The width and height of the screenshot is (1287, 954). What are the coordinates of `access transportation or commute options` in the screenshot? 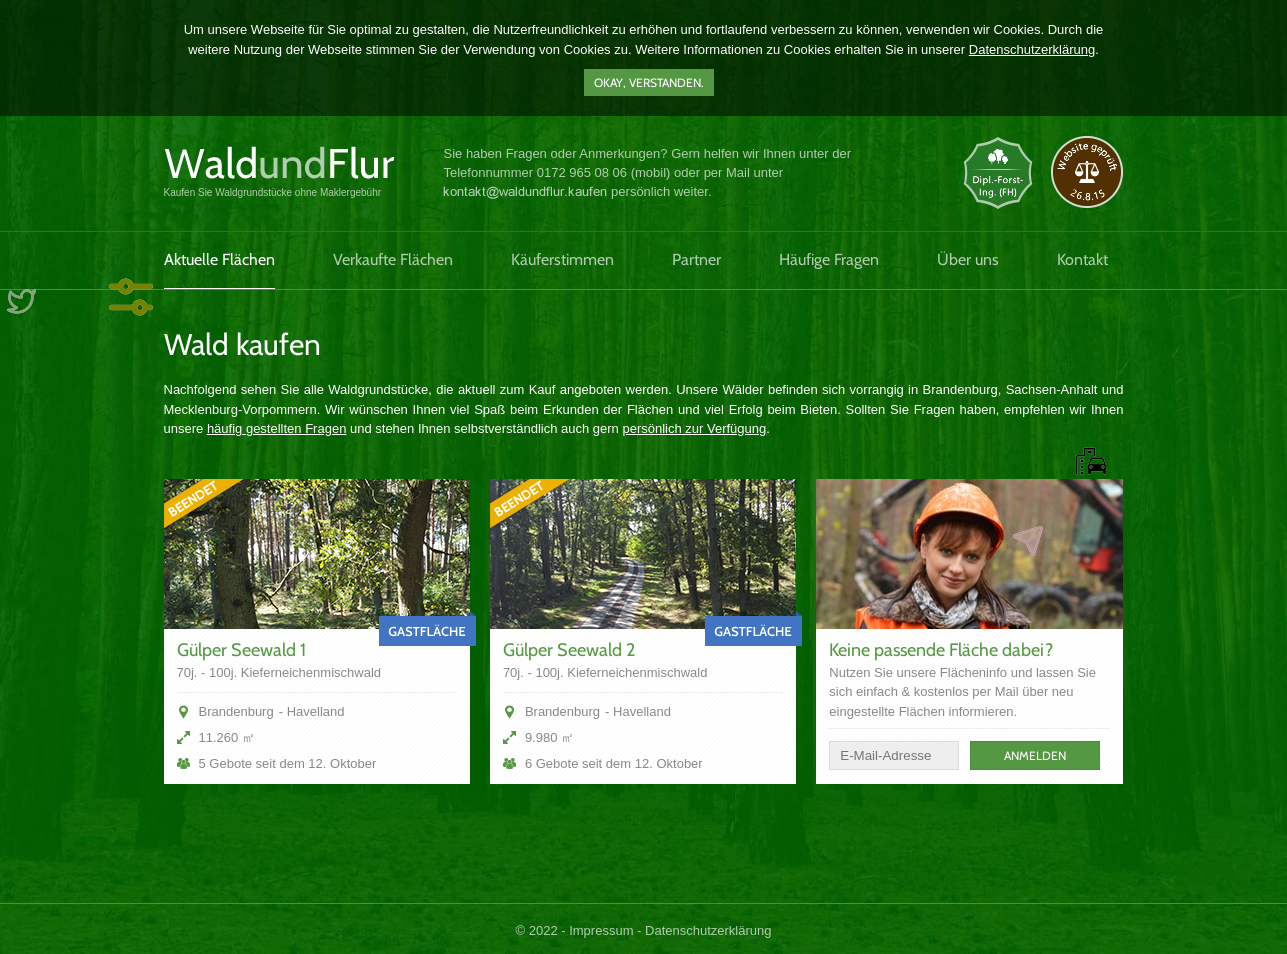 It's located at (1091, 461).